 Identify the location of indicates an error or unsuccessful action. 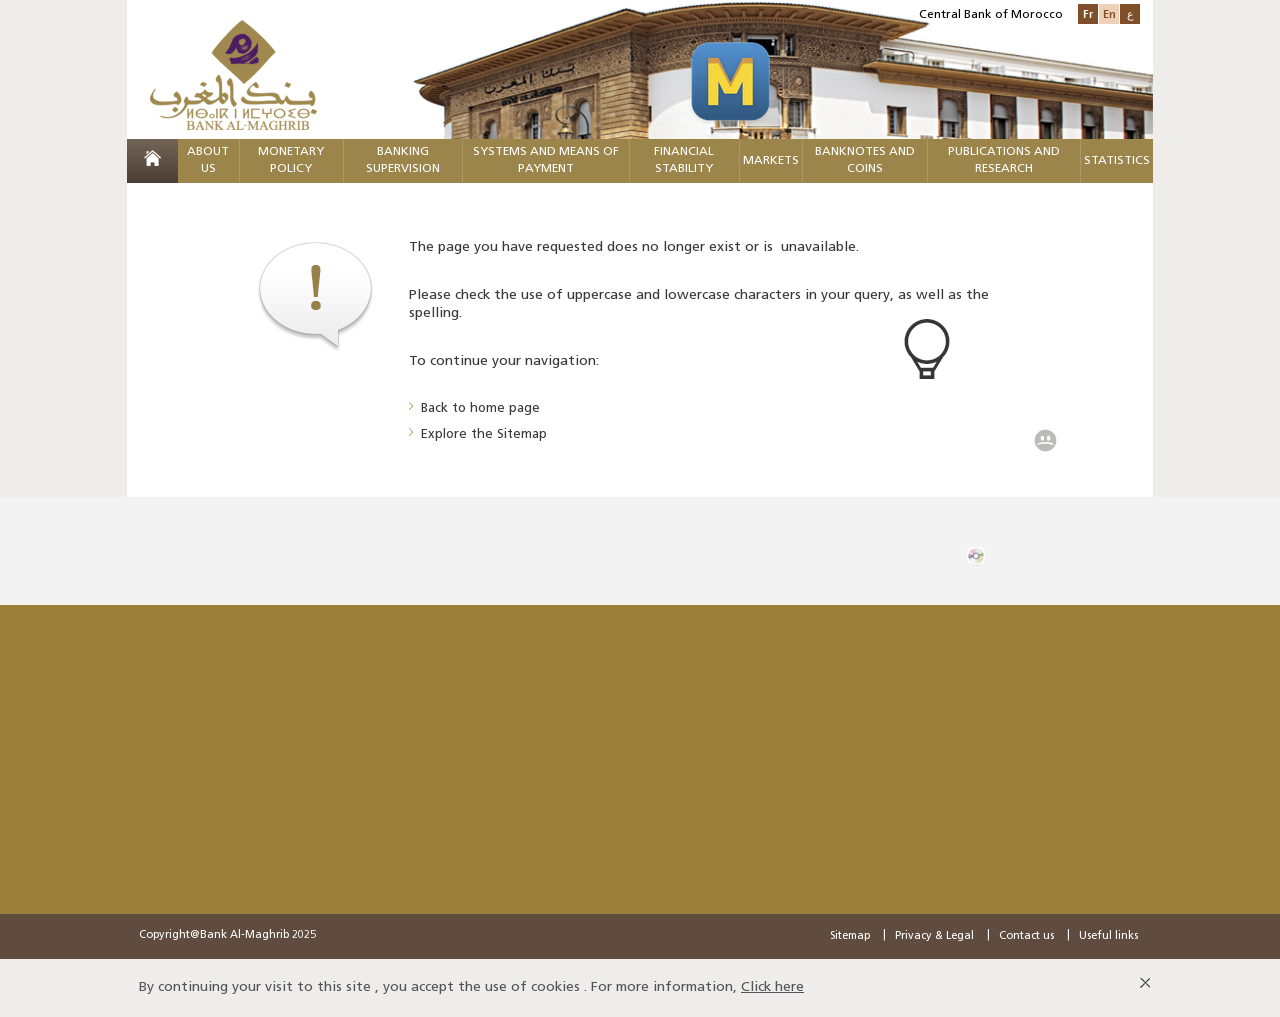
(1045, 440).